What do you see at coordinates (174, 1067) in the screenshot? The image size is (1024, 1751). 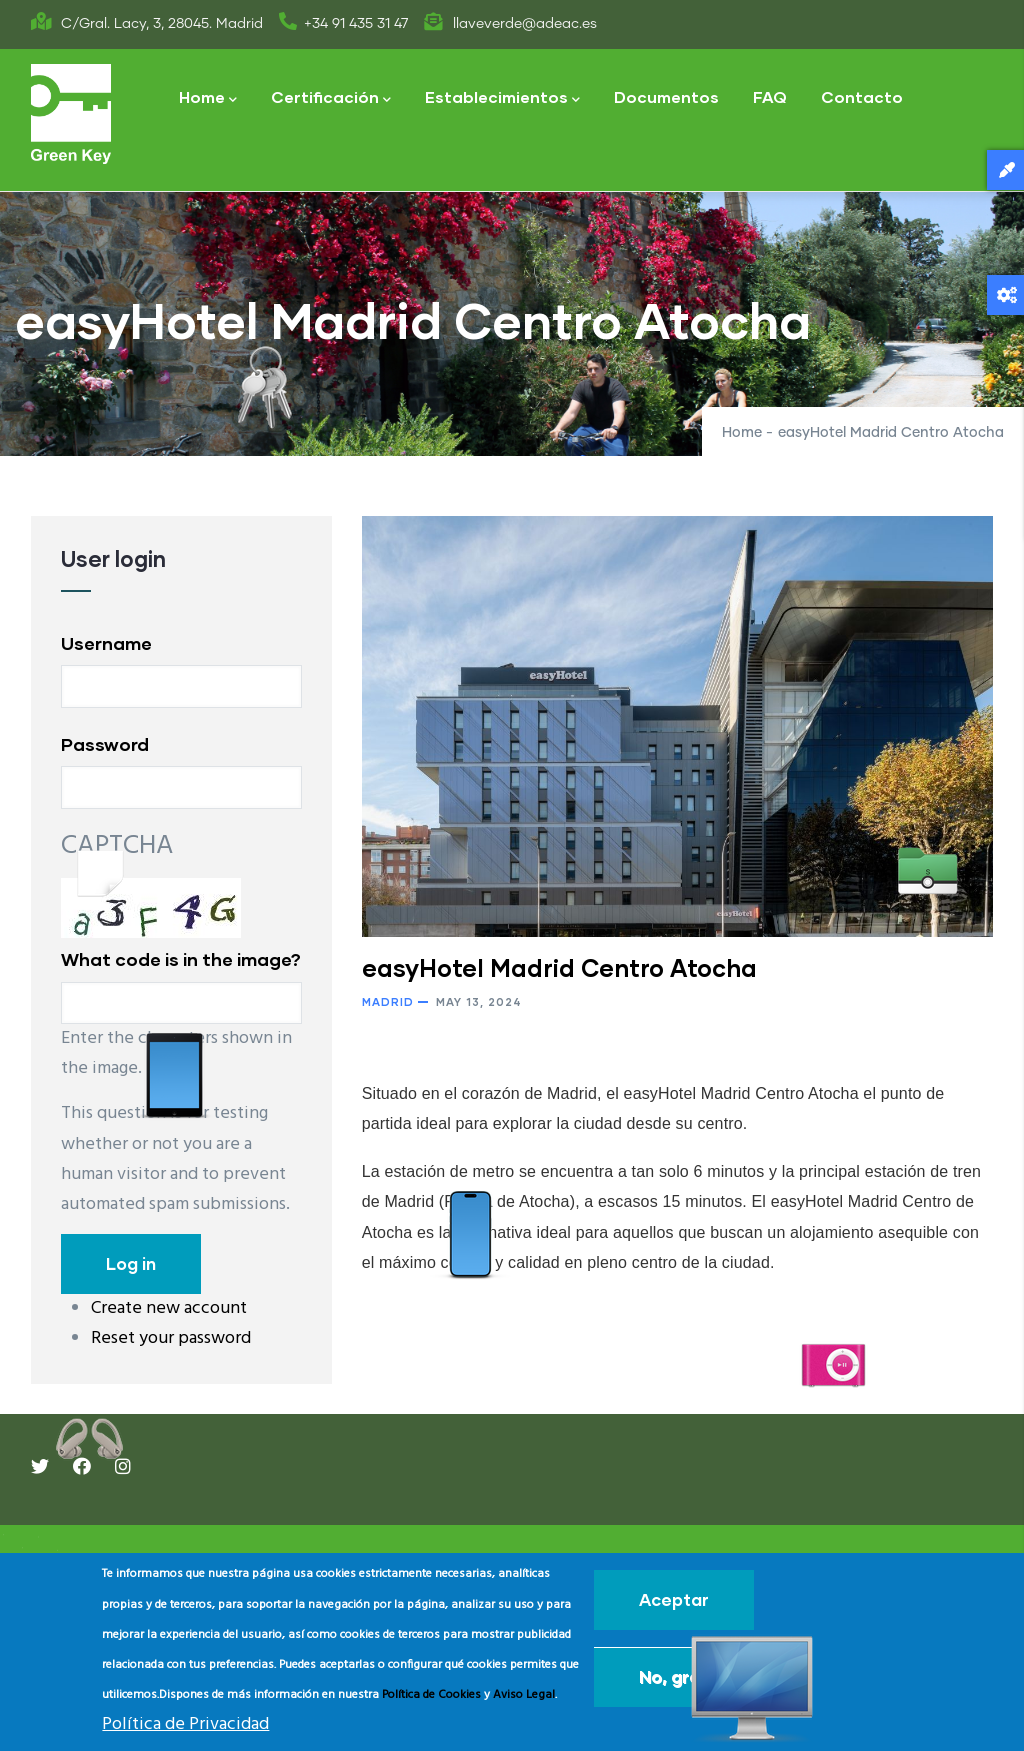 I see `iPad mini device connected via cellular` at bounding box center [174, 1067].